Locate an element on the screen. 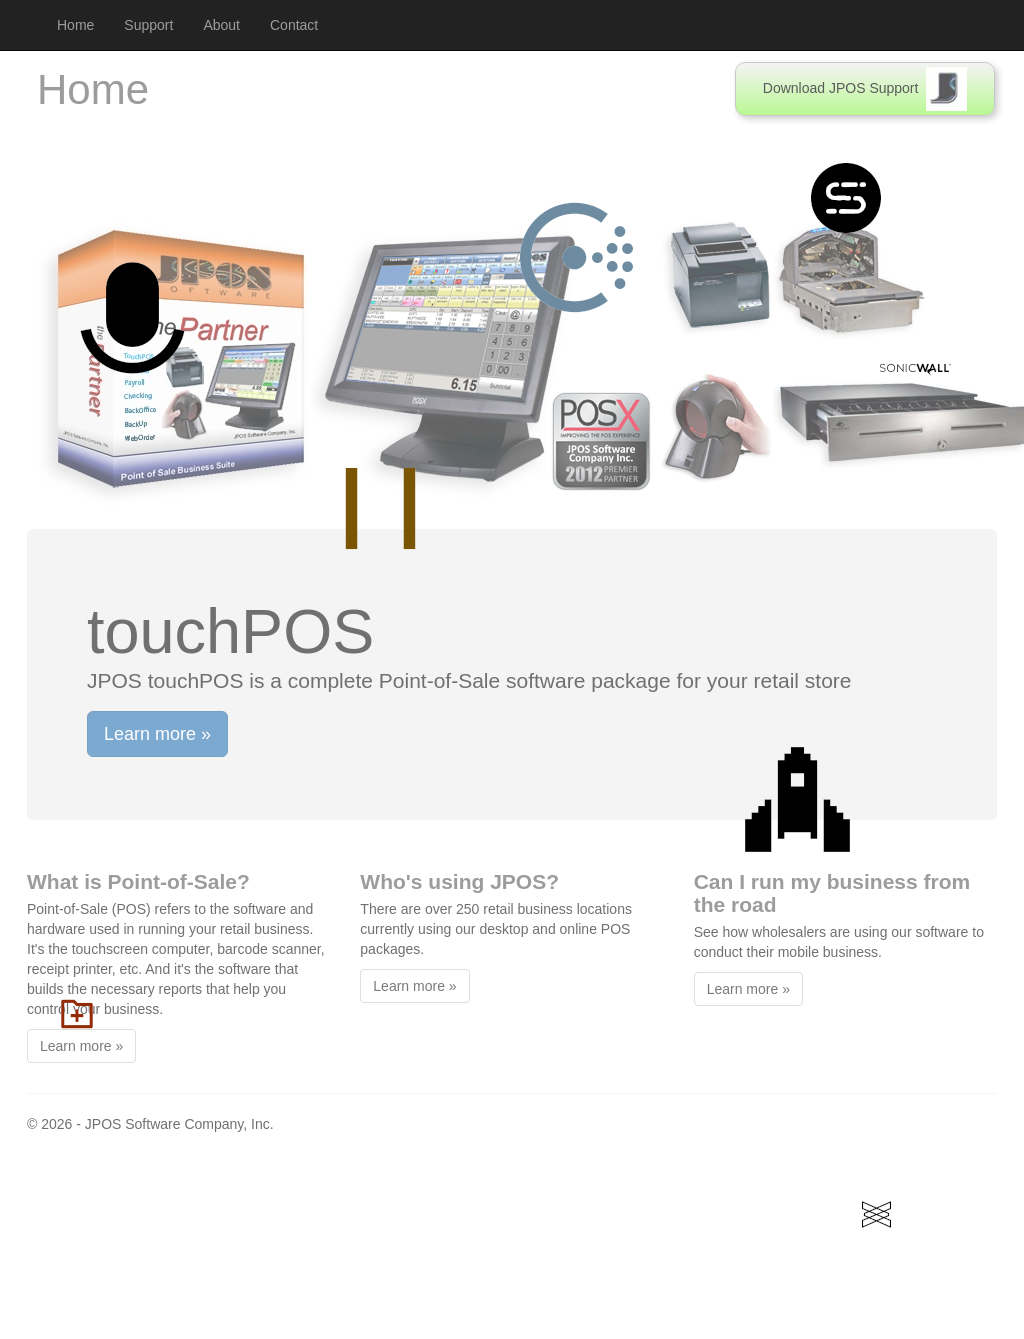 This screenshot has height=1339, width=1024. sonicwall network security branding is located at coordinates (915, 369).